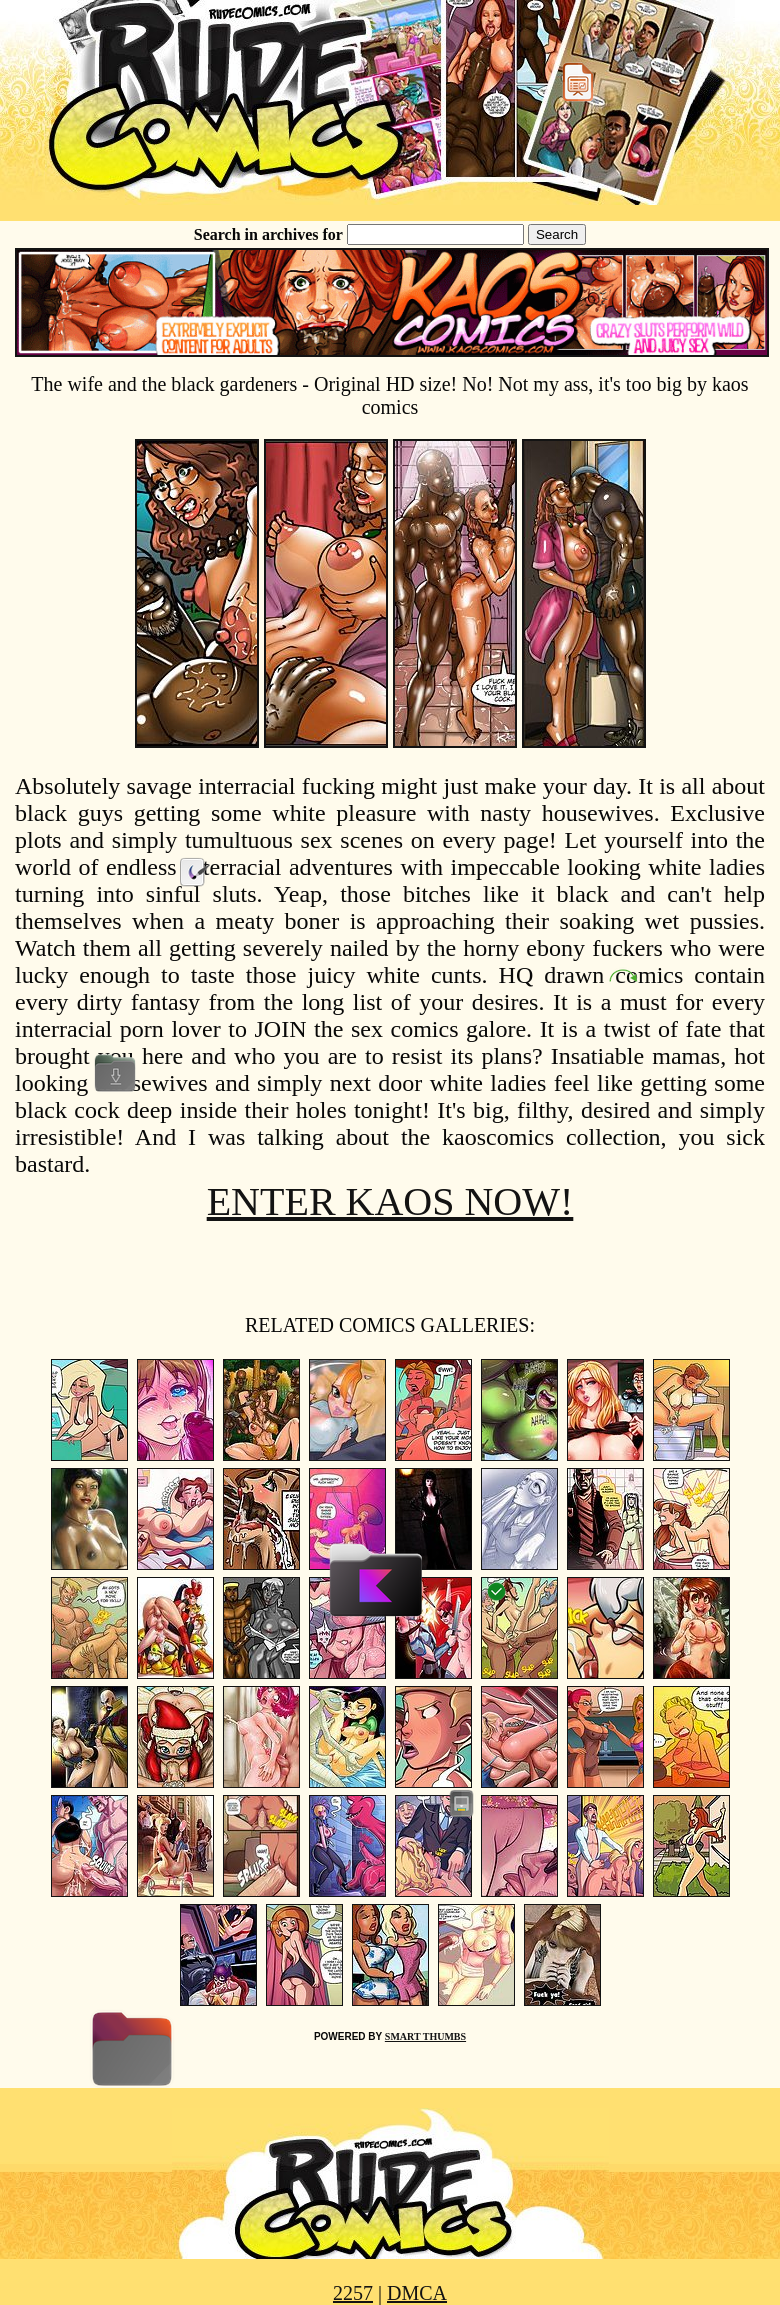 This screenshot has width=780, height=2305. Describe the element at coordinates (195, 872) in the screenshot. I see `create a new application or software package` at that location.